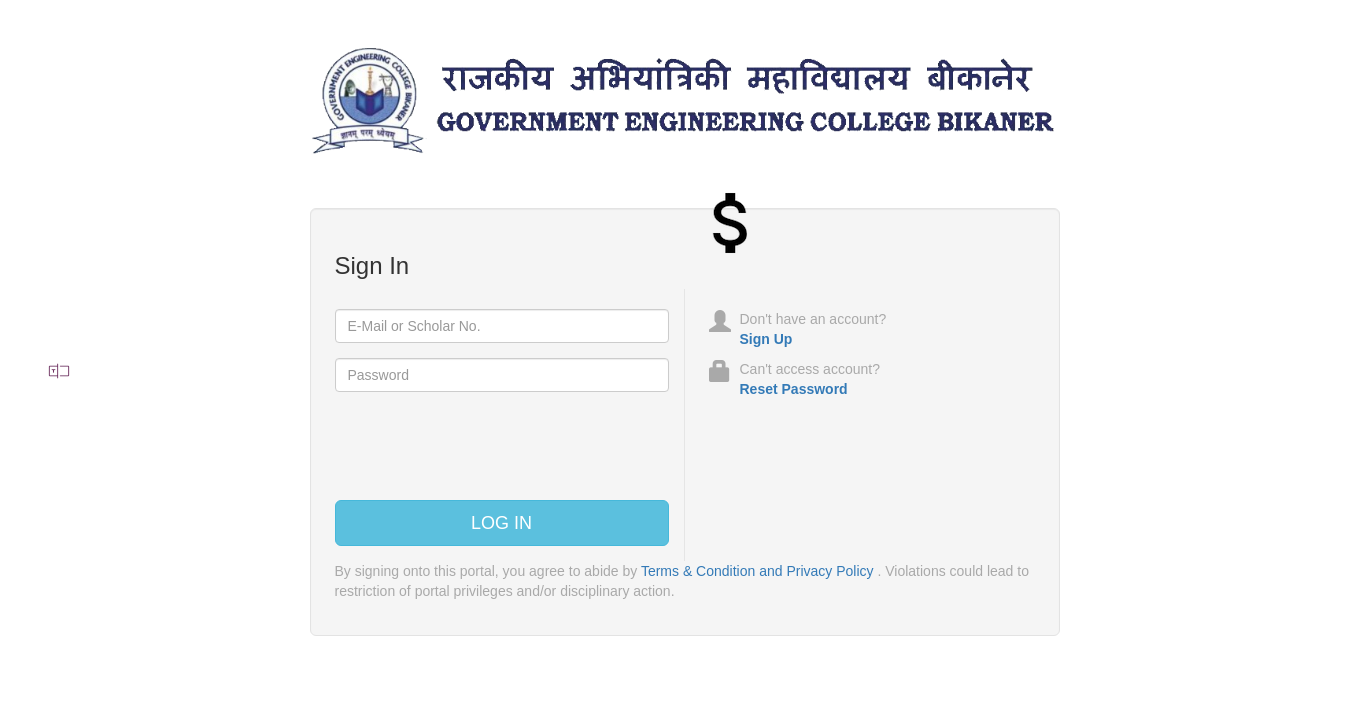  I want to click on view pricing or payment options, so click(732, 223).